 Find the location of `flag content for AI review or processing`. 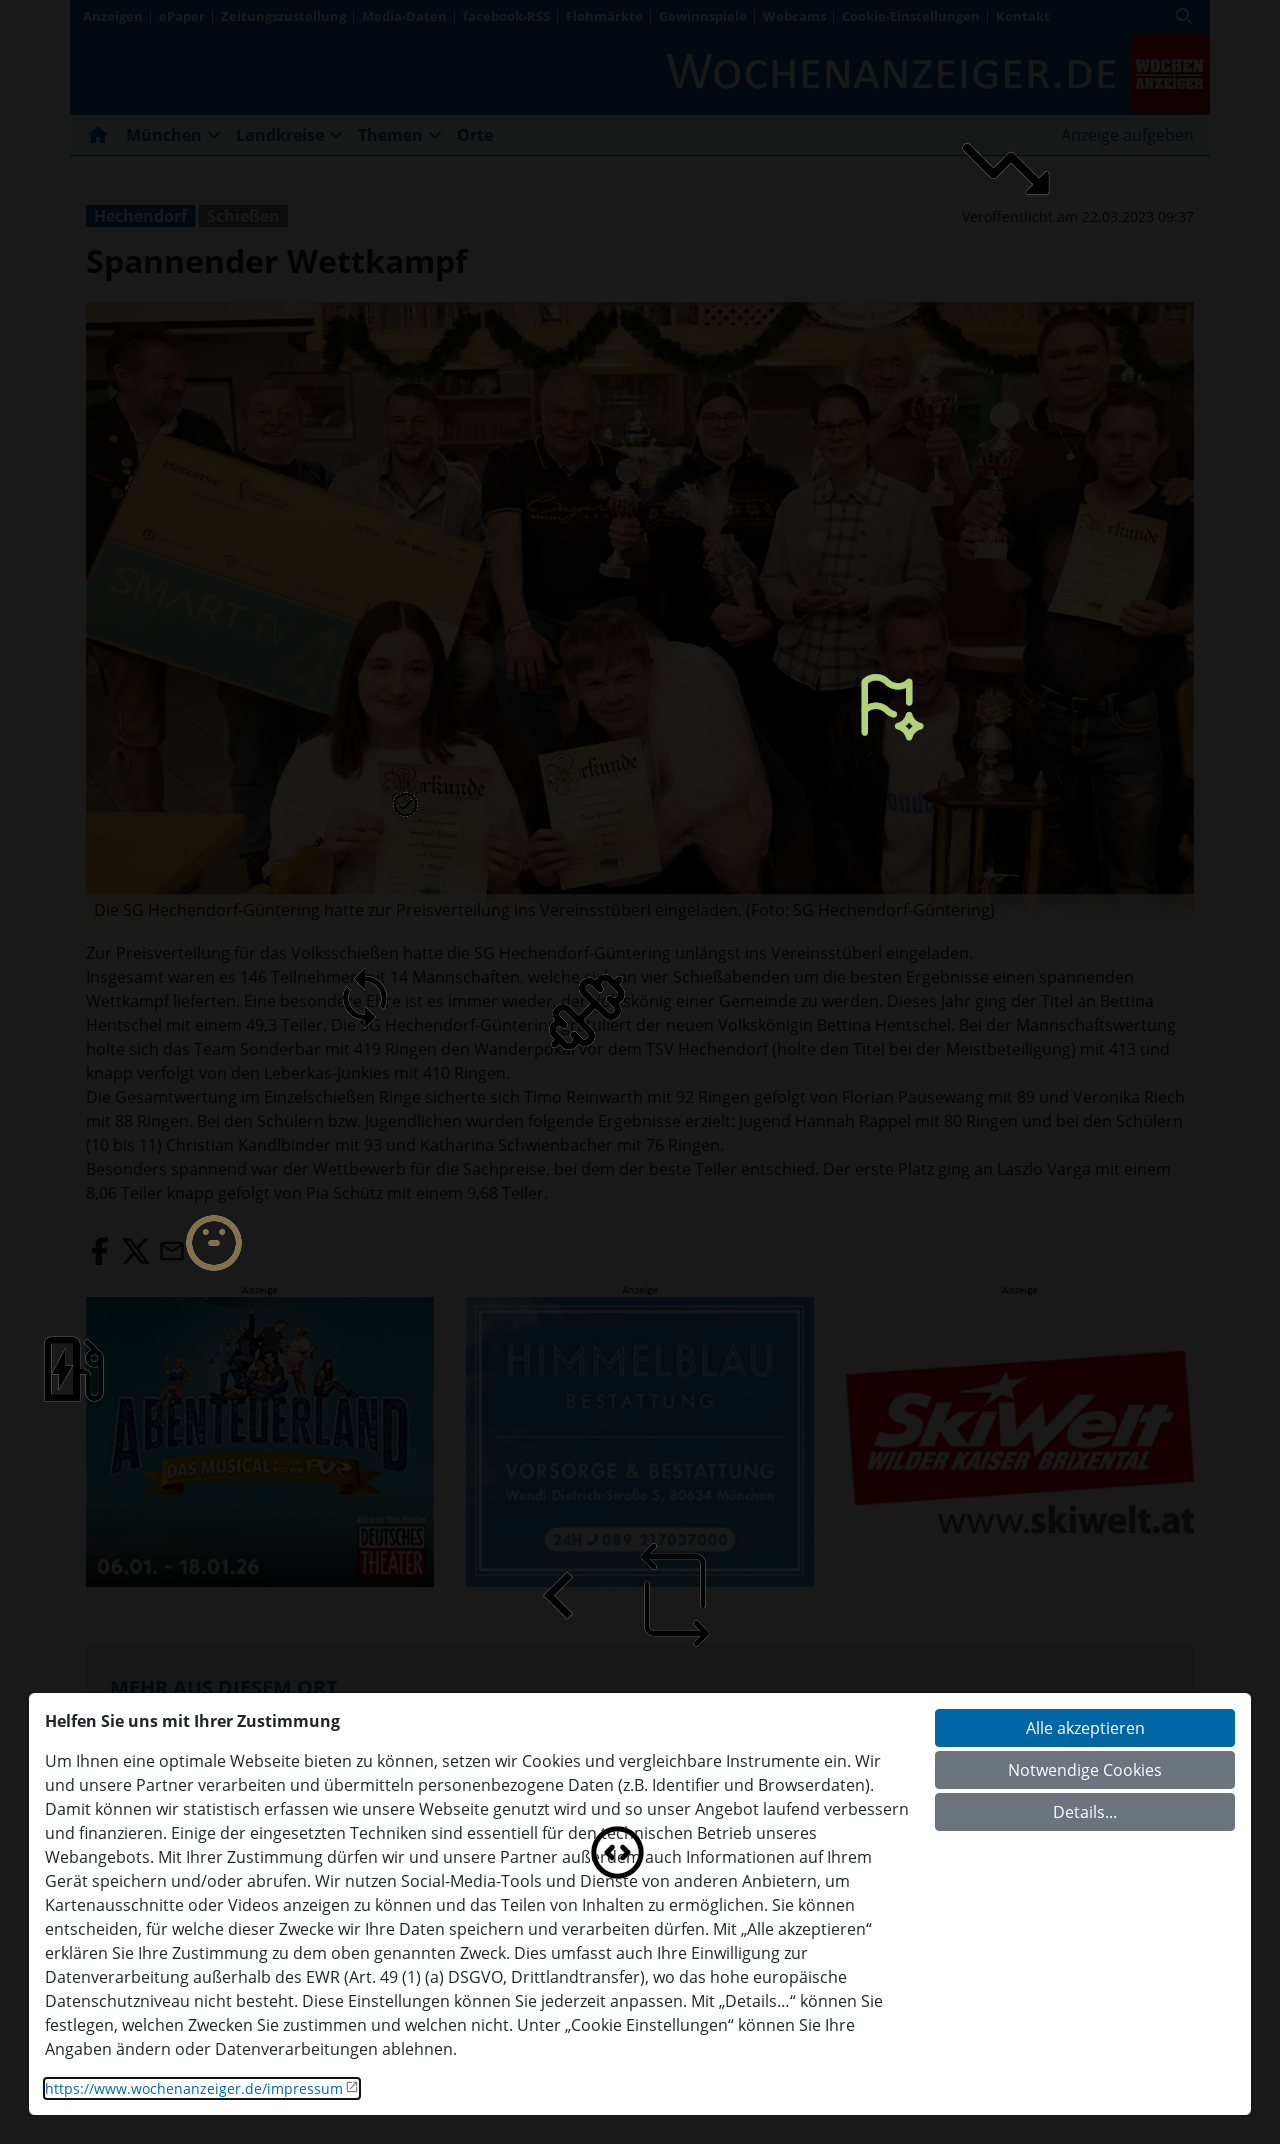

flag content for AI review or processing is located at coordinates (887, 704).